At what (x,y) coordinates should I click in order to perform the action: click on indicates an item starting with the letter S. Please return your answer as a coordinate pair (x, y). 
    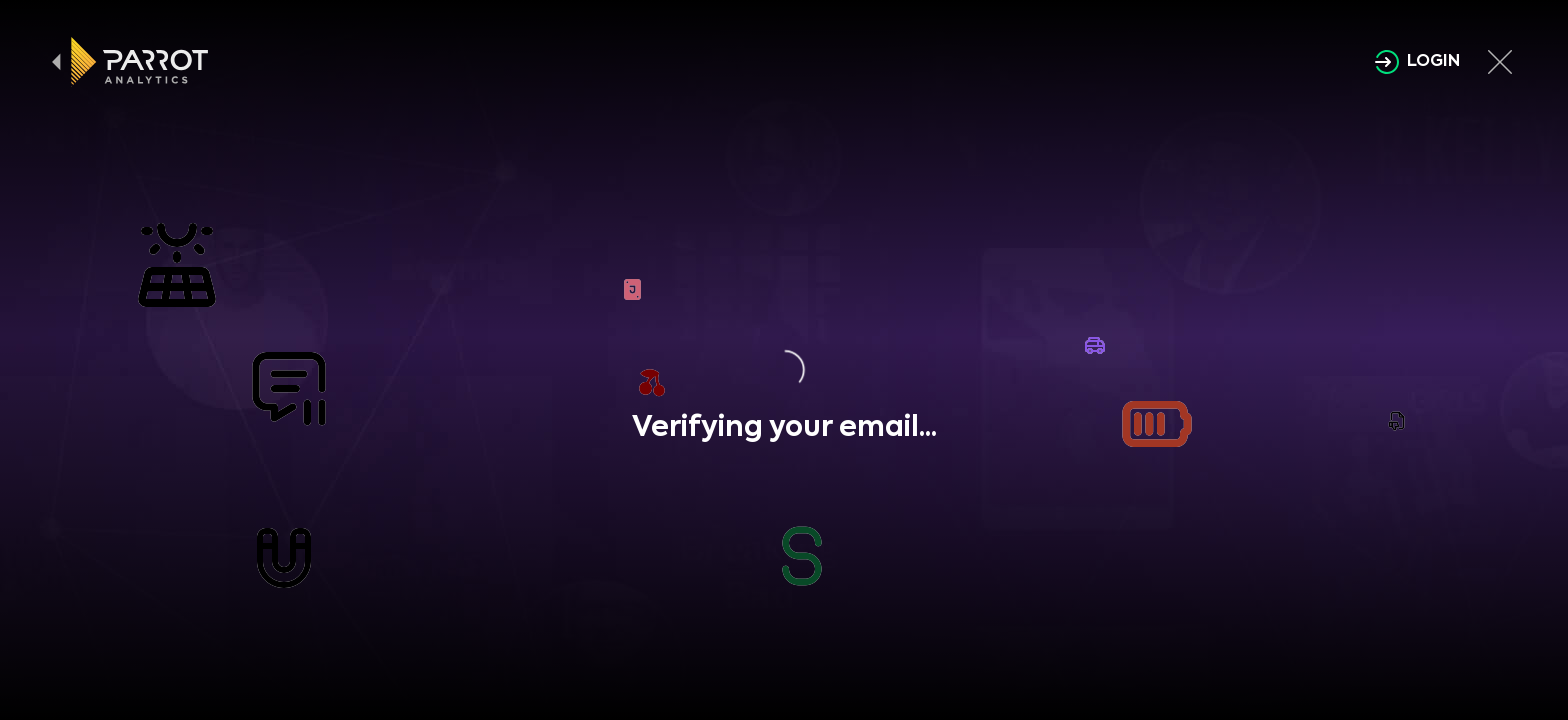
    Looking at the image, I should click on (802, 556).